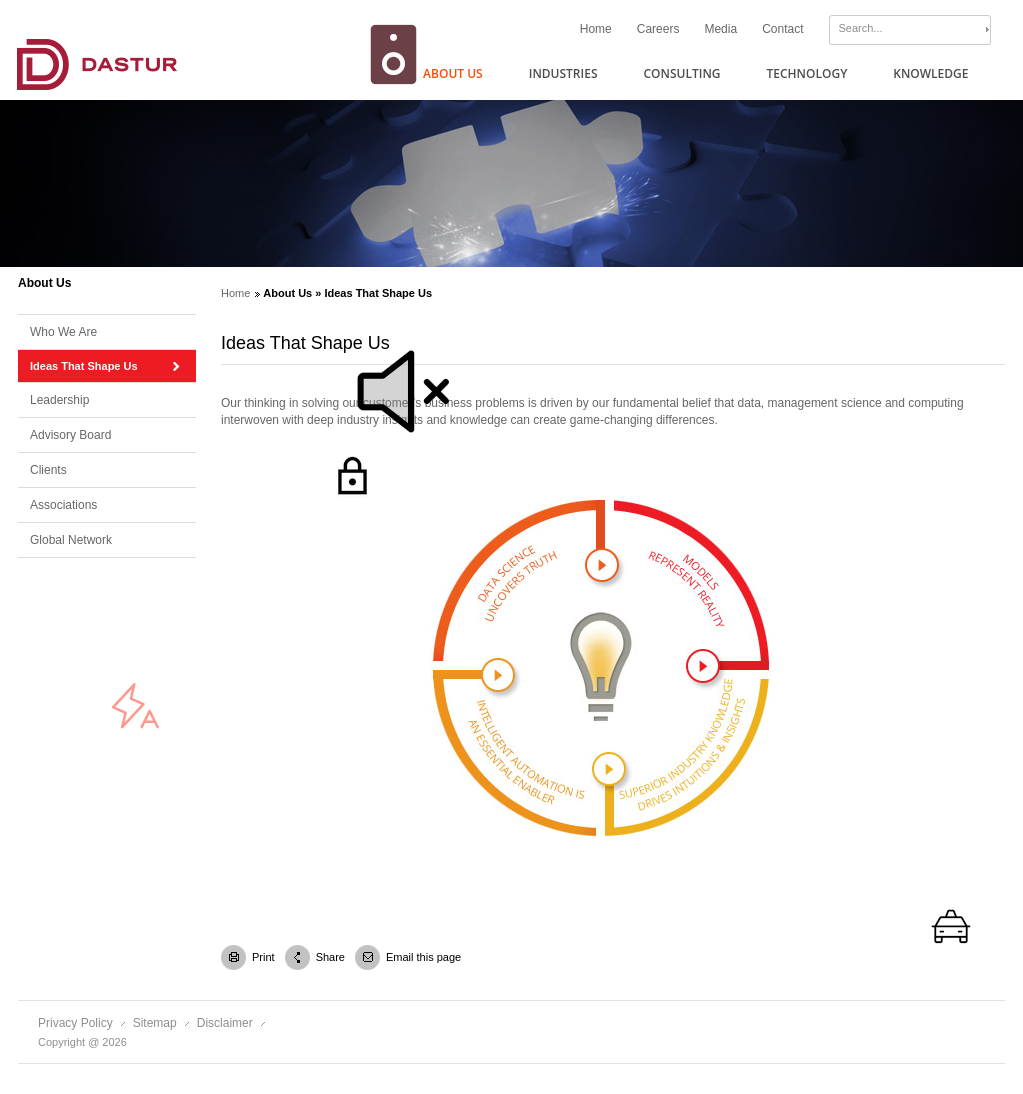  What do you see at coordinates (352, 476) in the screenshot?
I see `indicates a locked or secured item` at bounding box center [352, 476].